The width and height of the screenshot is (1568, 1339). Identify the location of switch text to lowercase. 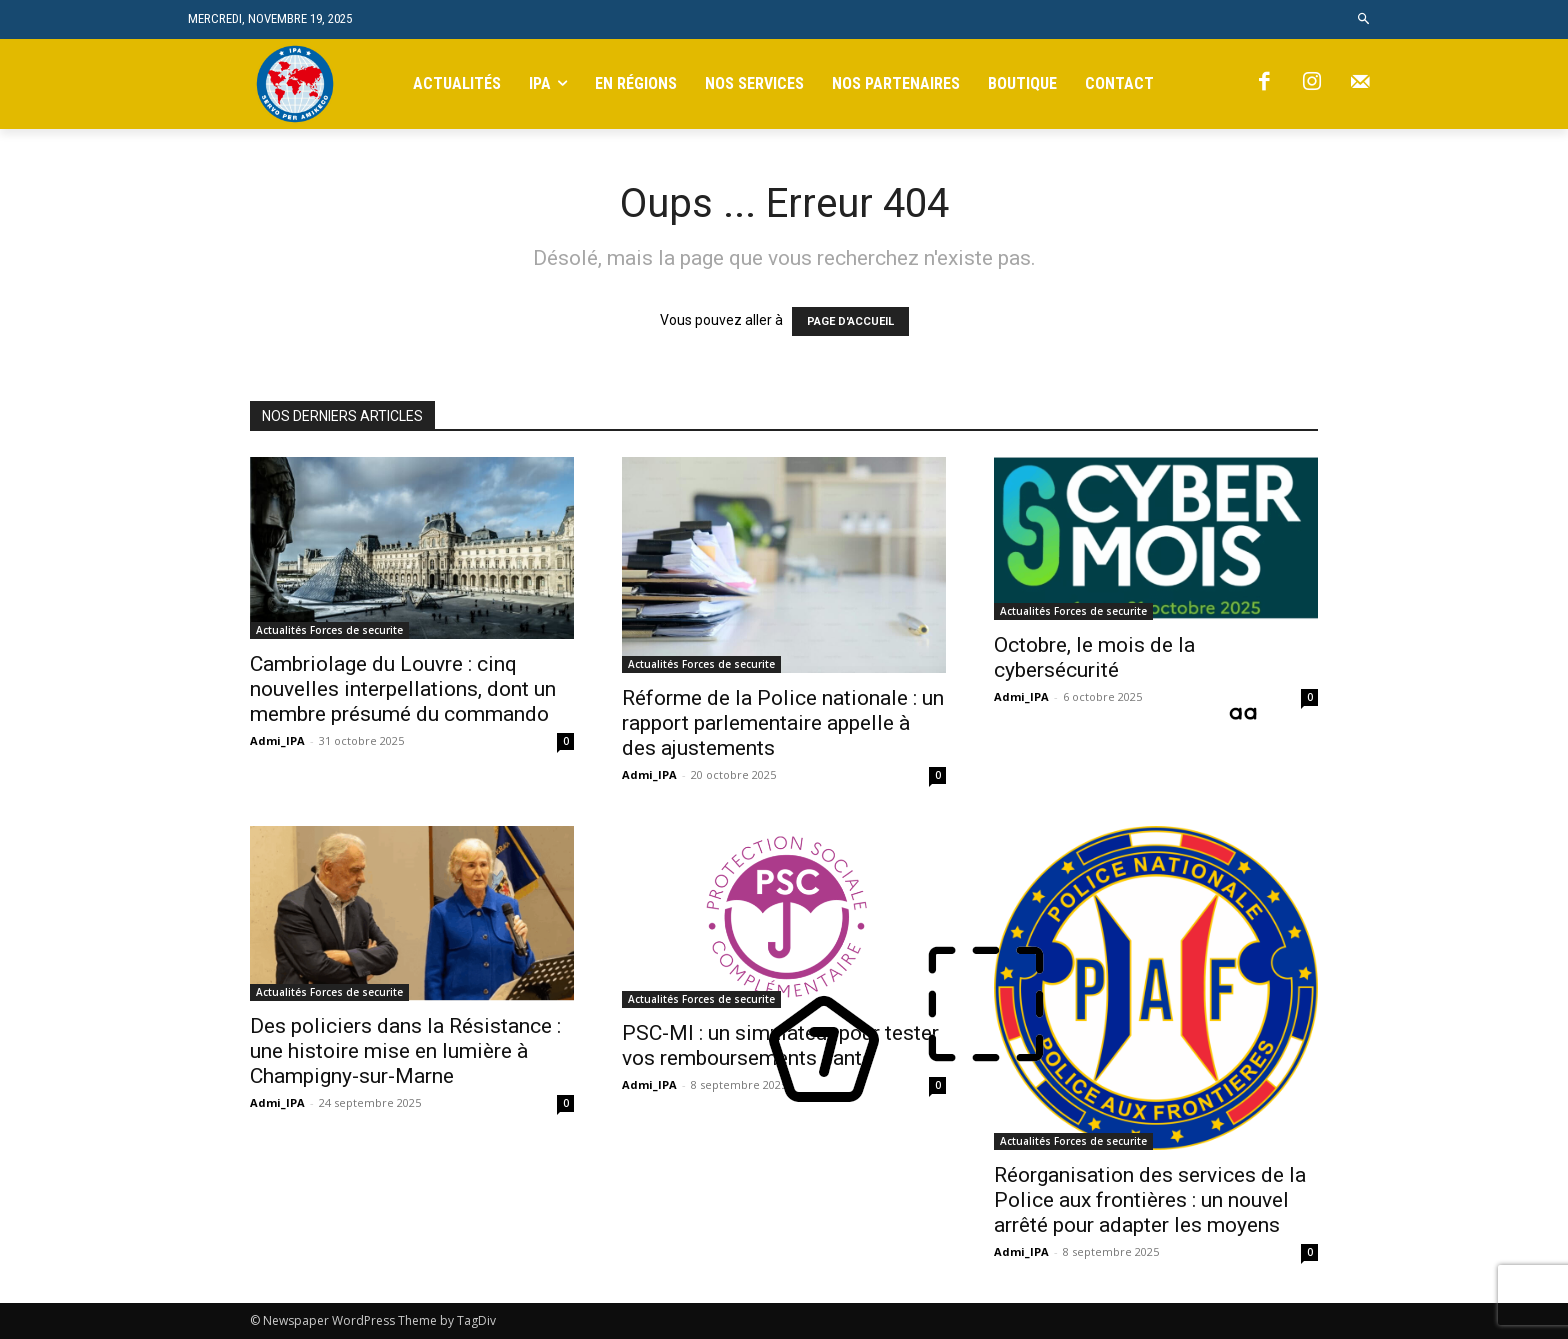
(1243, 709).